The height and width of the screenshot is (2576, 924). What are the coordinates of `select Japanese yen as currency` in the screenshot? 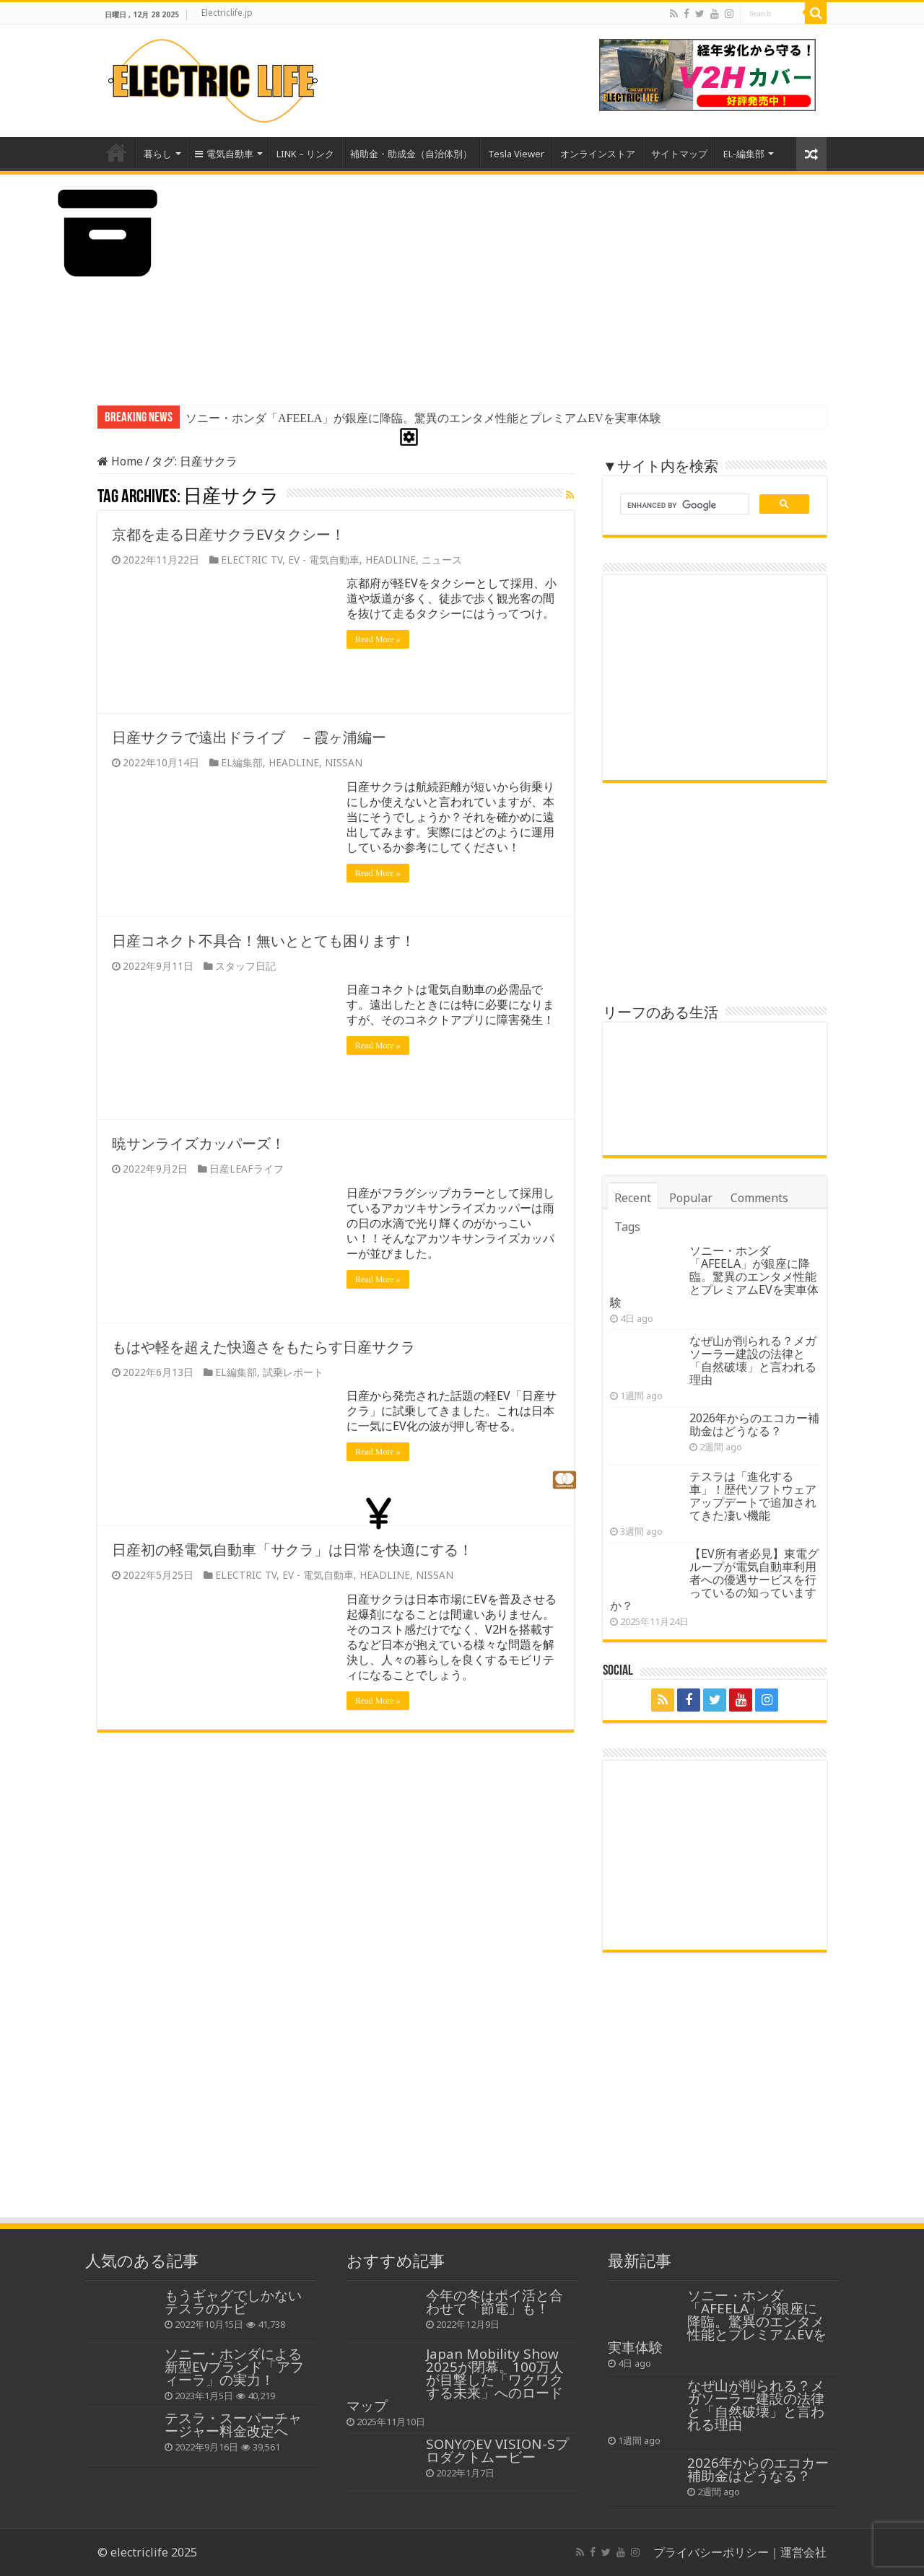 It's located at (378, 1513).